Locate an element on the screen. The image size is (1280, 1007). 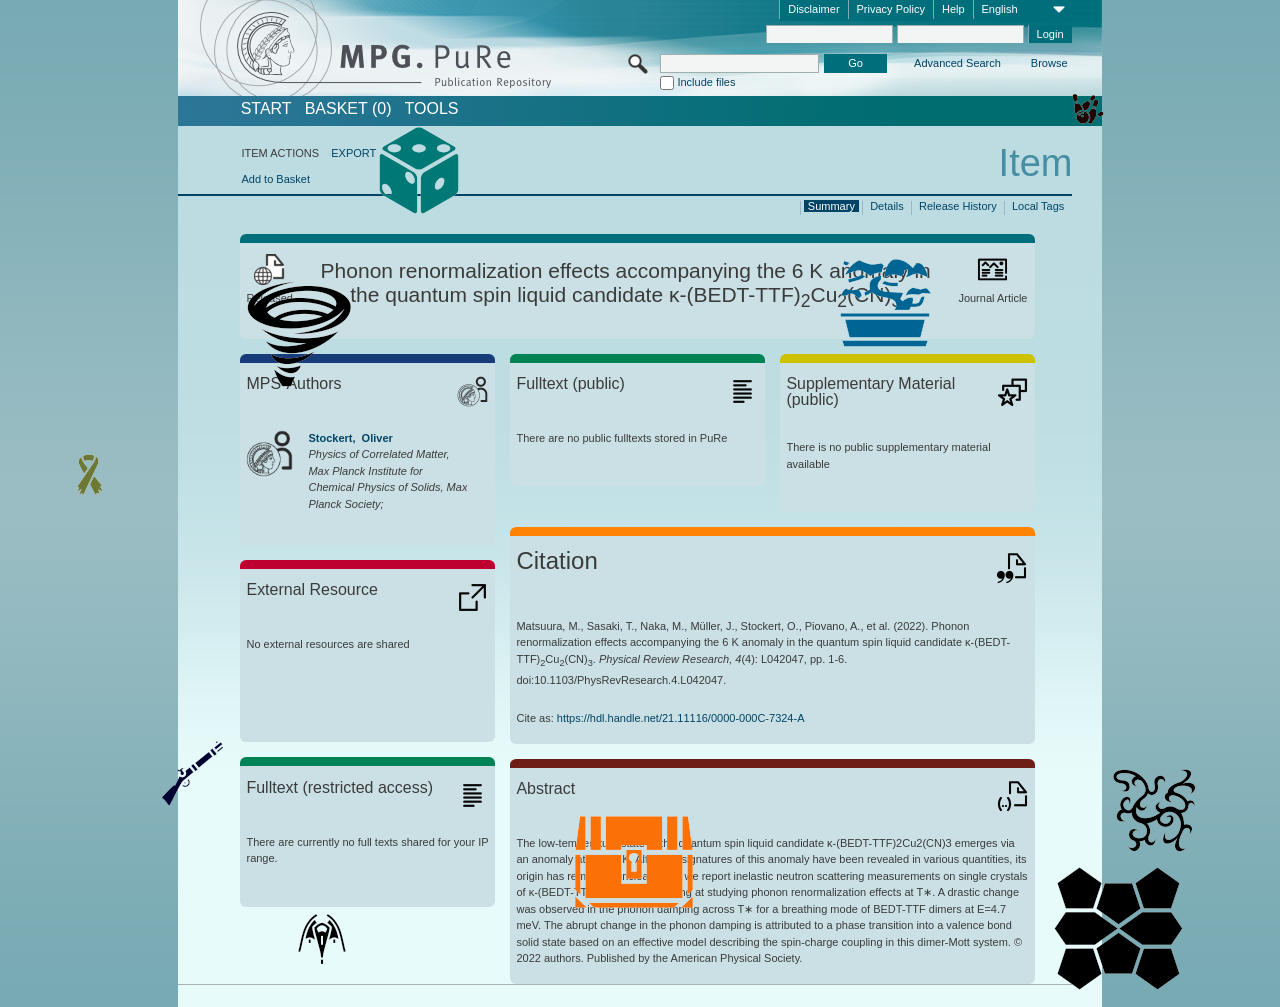
open your inventory or storage is located at coordinates (634, 862).